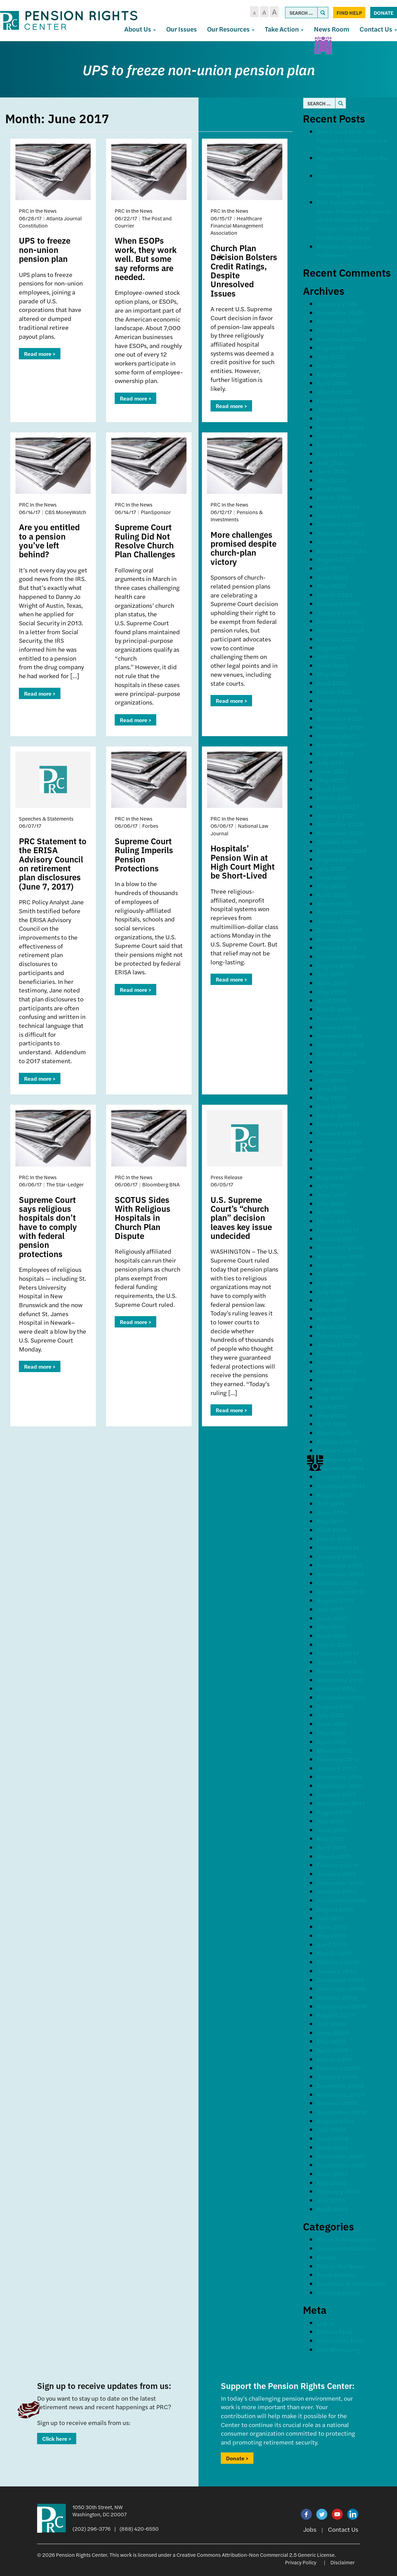  What do you see at coordinates (323, 45) in the screenshot?
I see `equip basic armor or clothing item` at bounding box center [323, 45].